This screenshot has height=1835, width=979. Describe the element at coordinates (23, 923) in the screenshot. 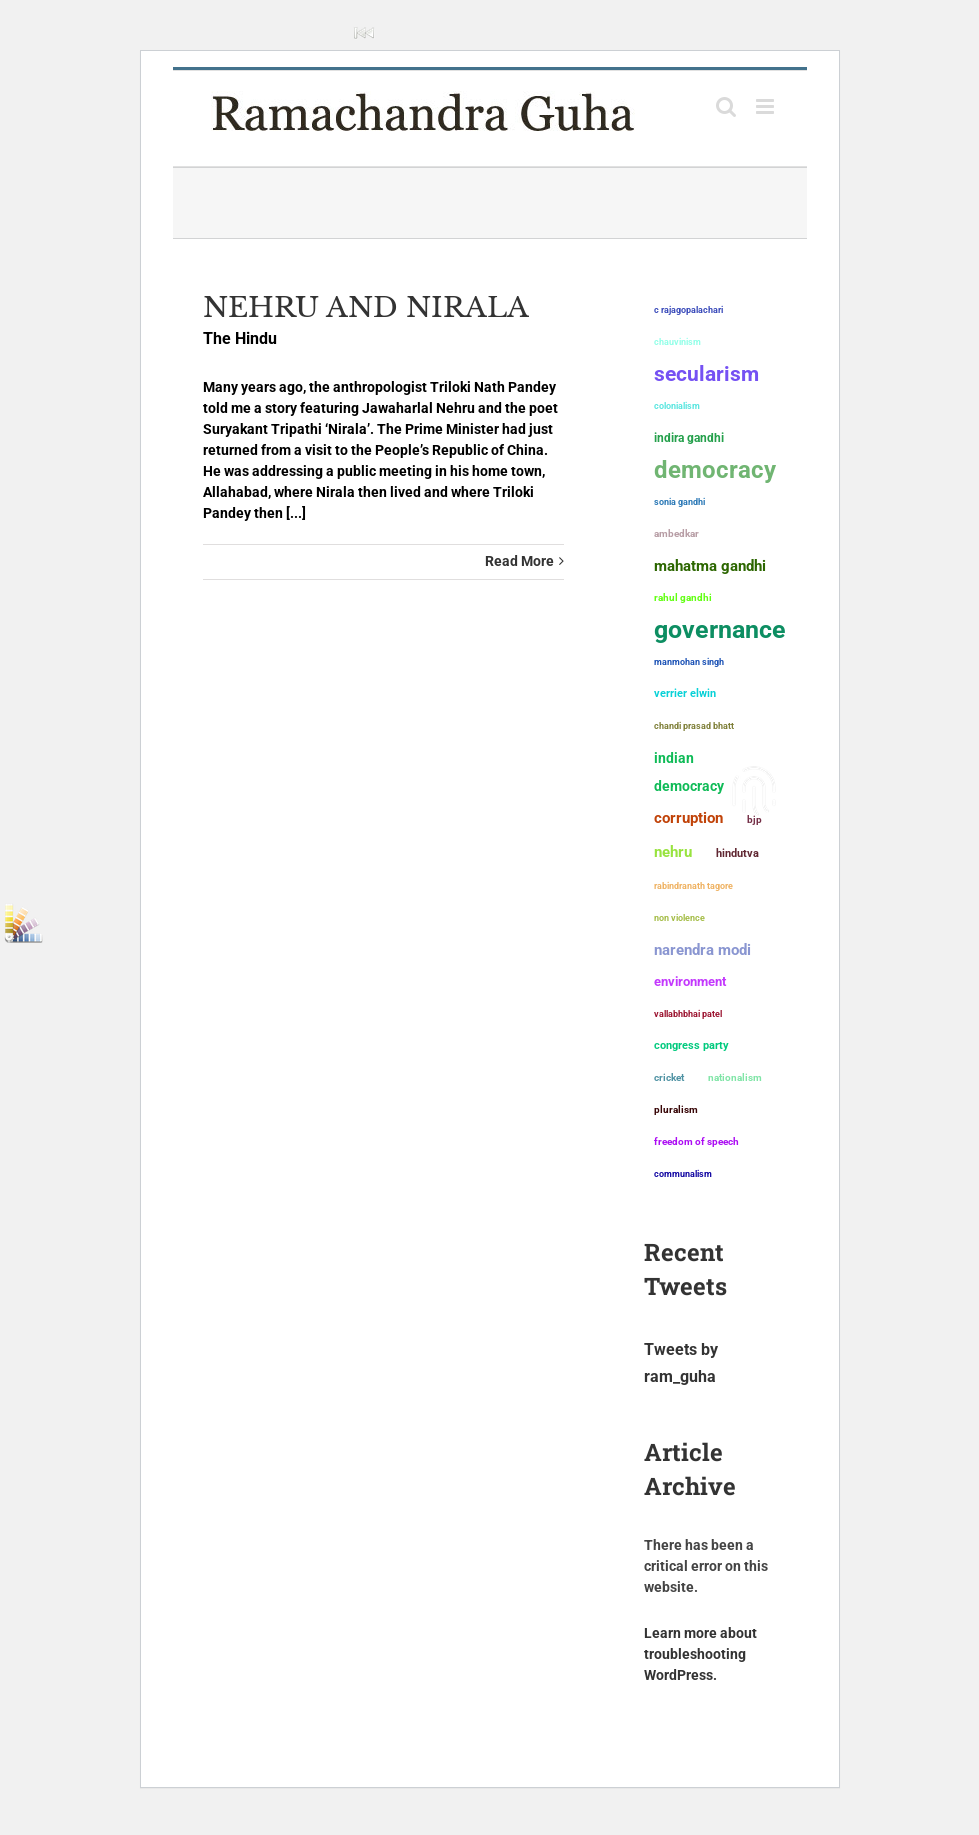

I see `customize desktop theme and appearance` at that location.